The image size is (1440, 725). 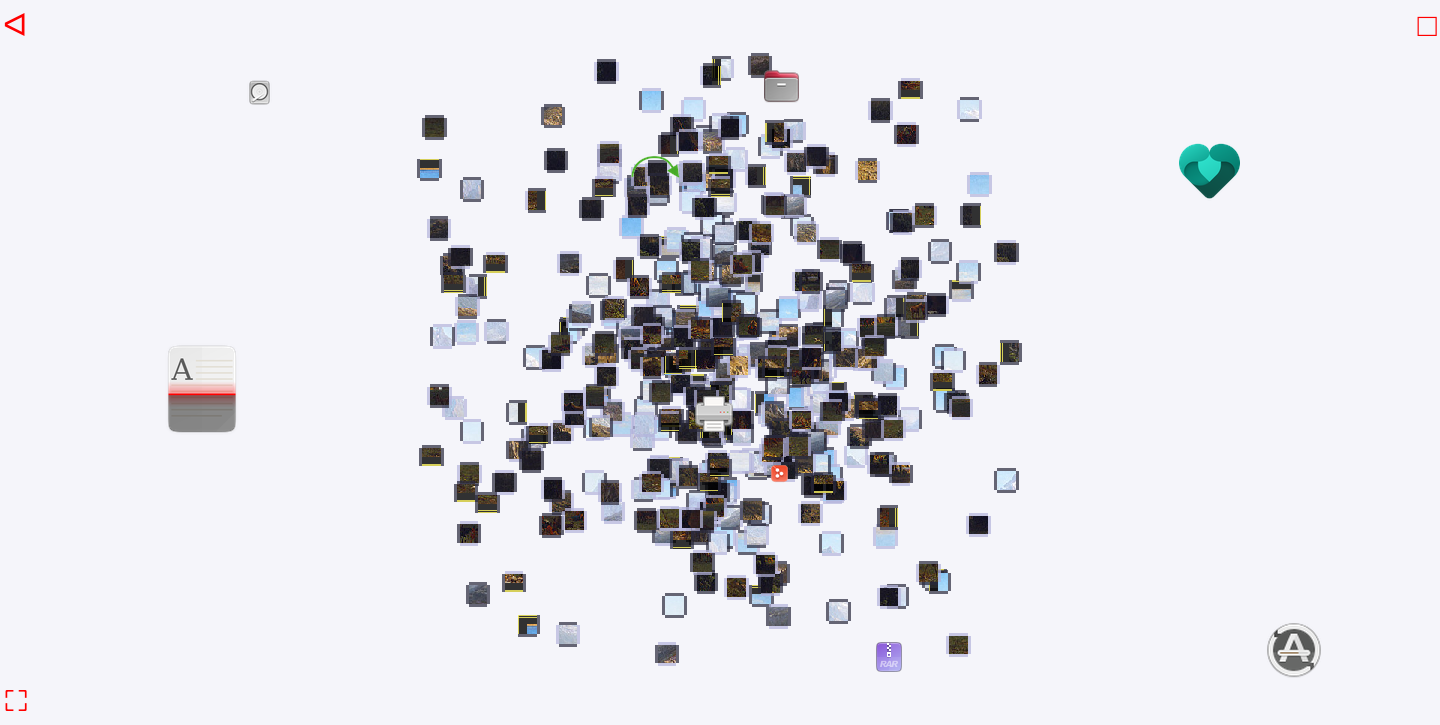 What do you see at coordinates (202, 389) in the screenshot?
I see `open document scanner app` at bounding box center [202, 389].